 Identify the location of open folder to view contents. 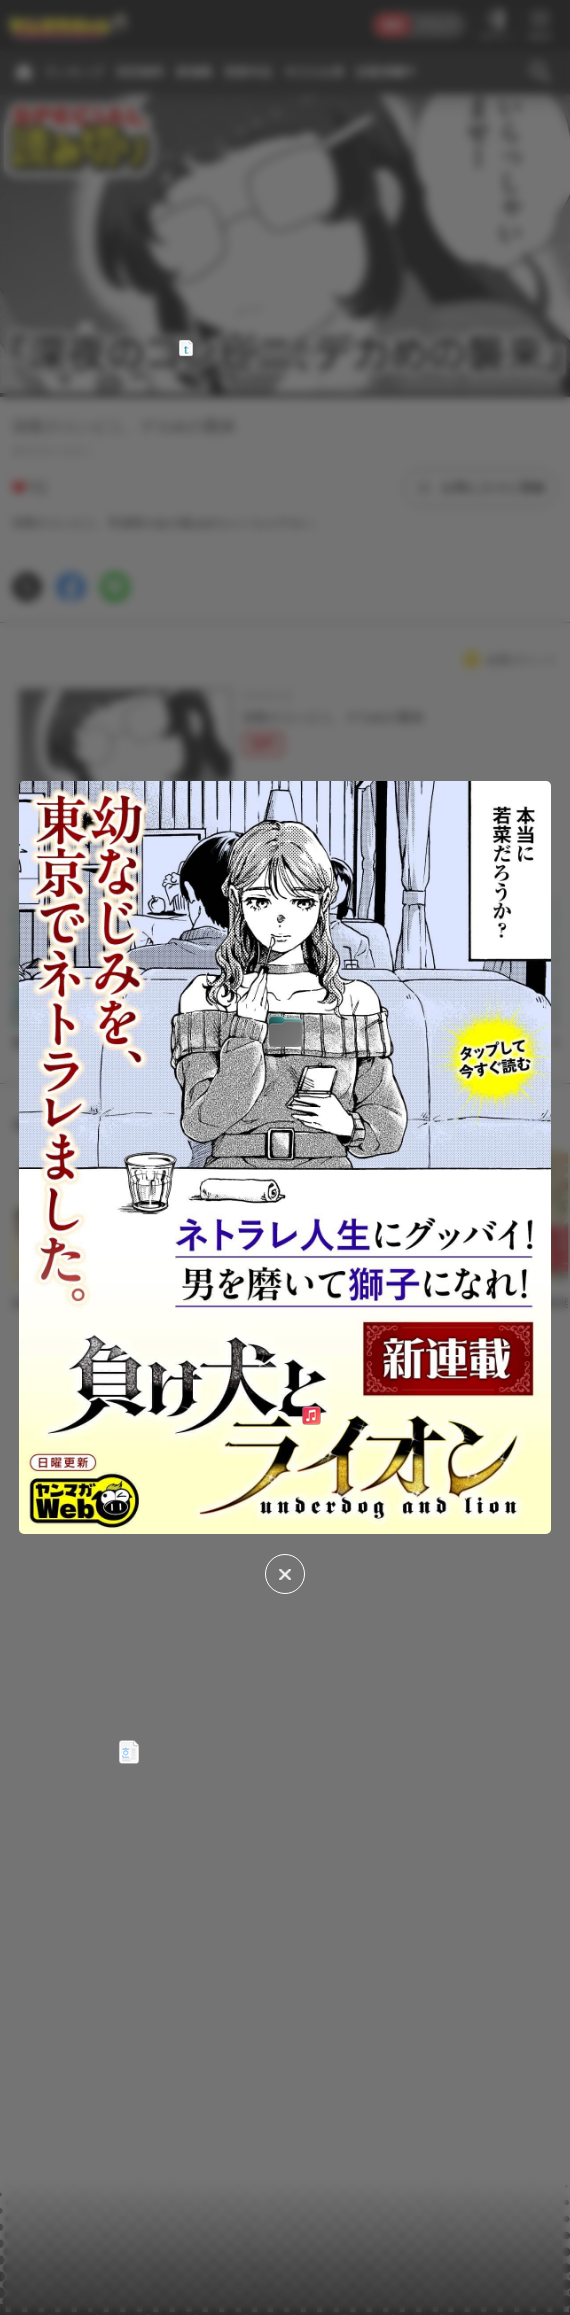
(285, 1031).